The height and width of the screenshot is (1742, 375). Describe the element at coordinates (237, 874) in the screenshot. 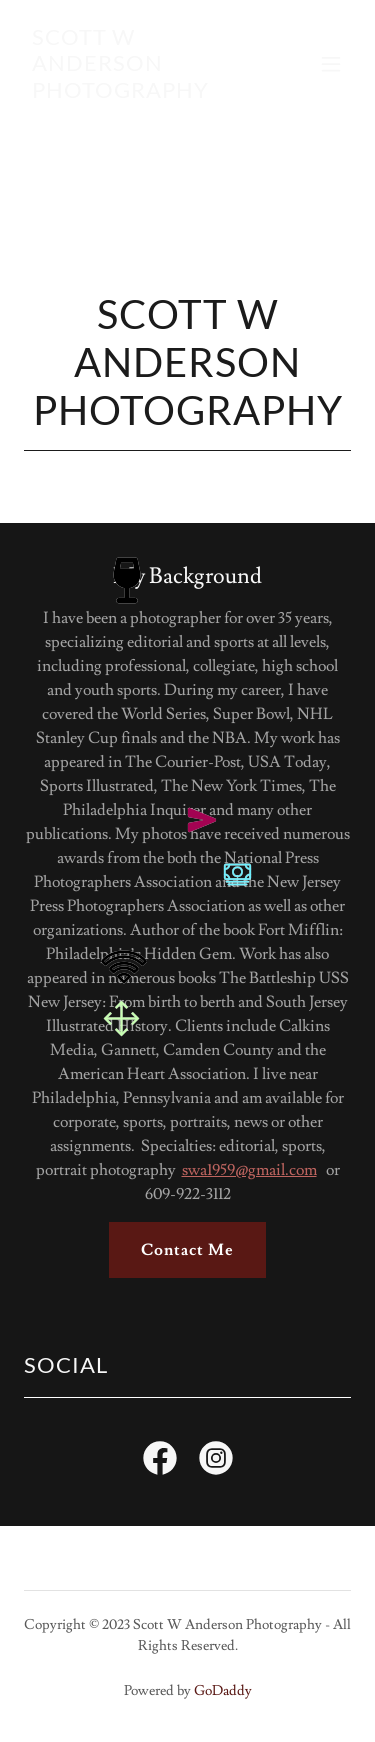

I see `view your cash balance` at that location.